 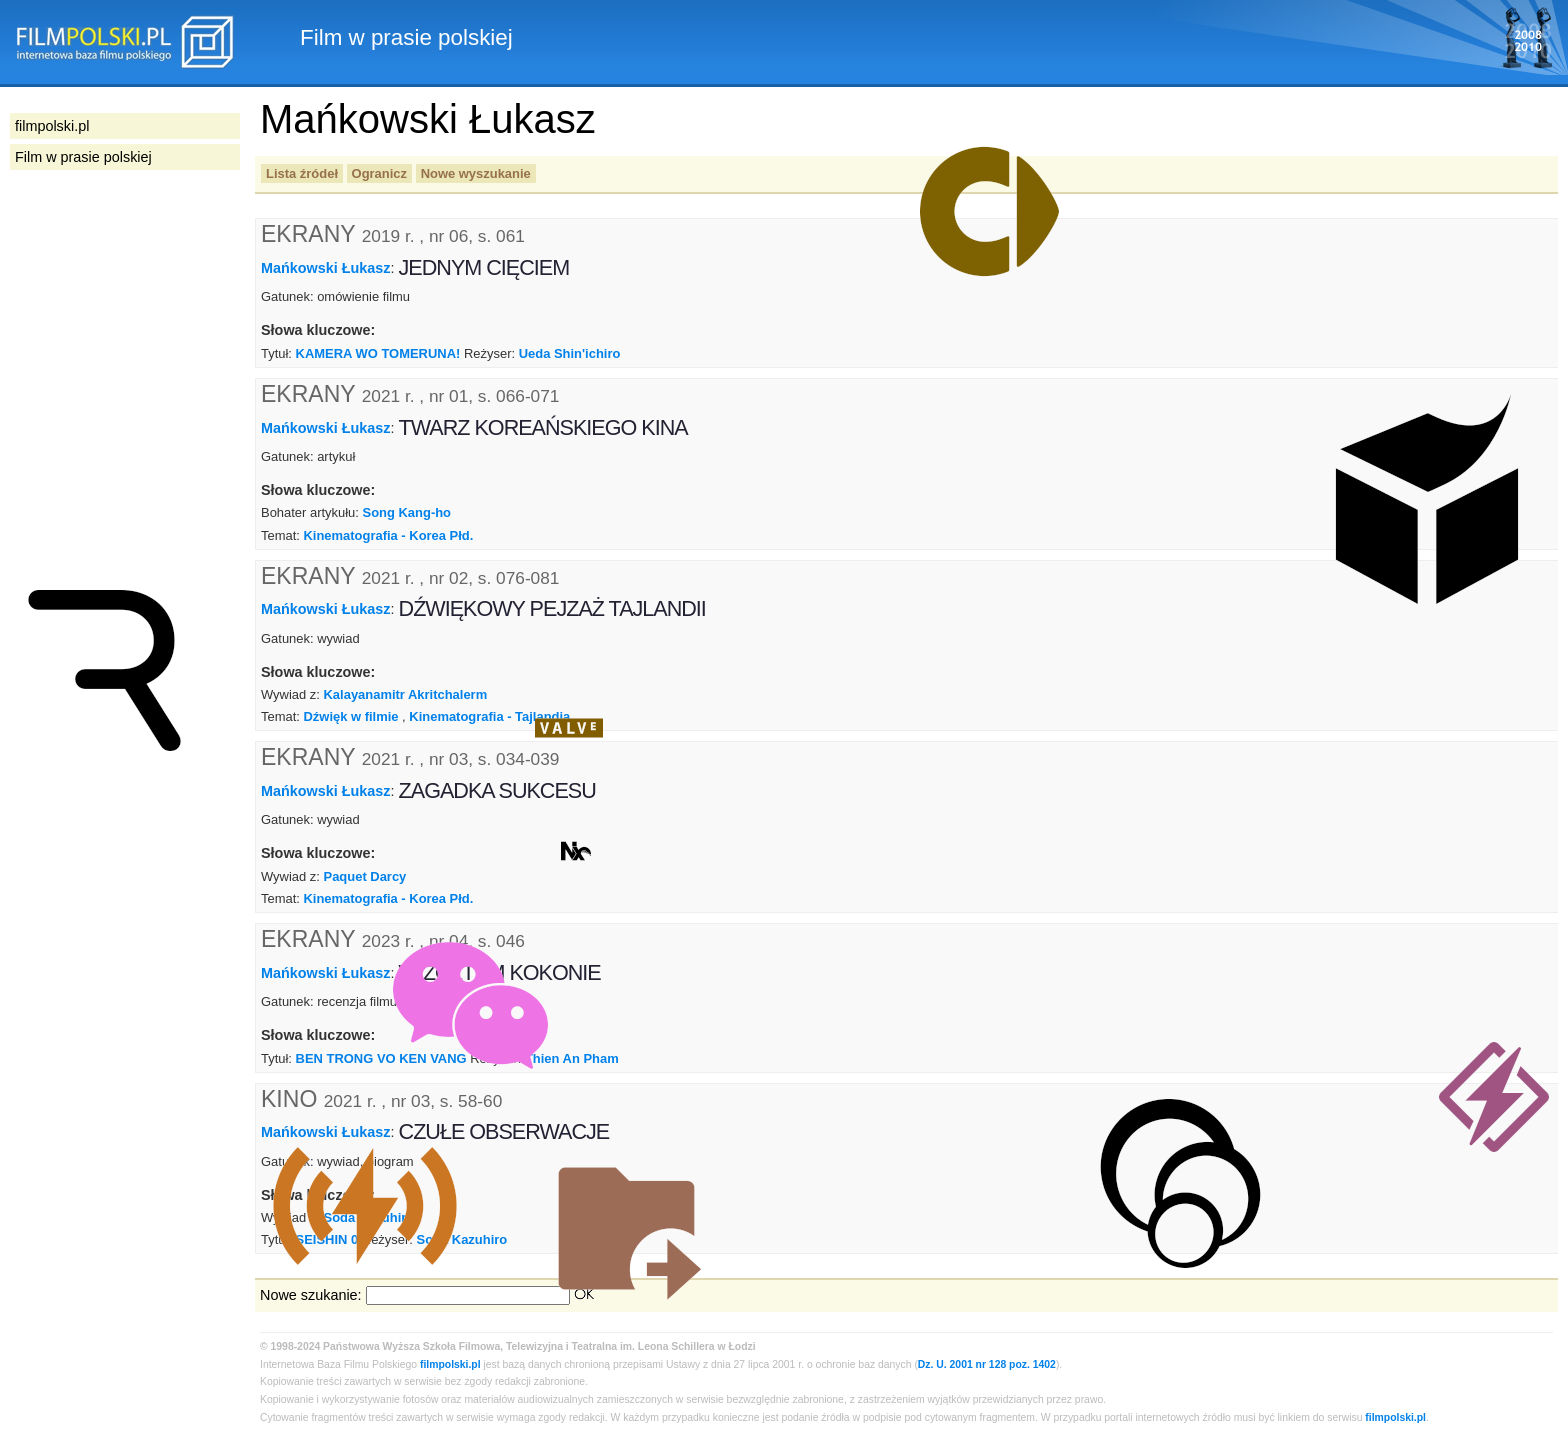 What do you see at coordinates (1180, 1183) in the screenshot?
I see `OCLC company logo` at bounding box center [1180, 1183].